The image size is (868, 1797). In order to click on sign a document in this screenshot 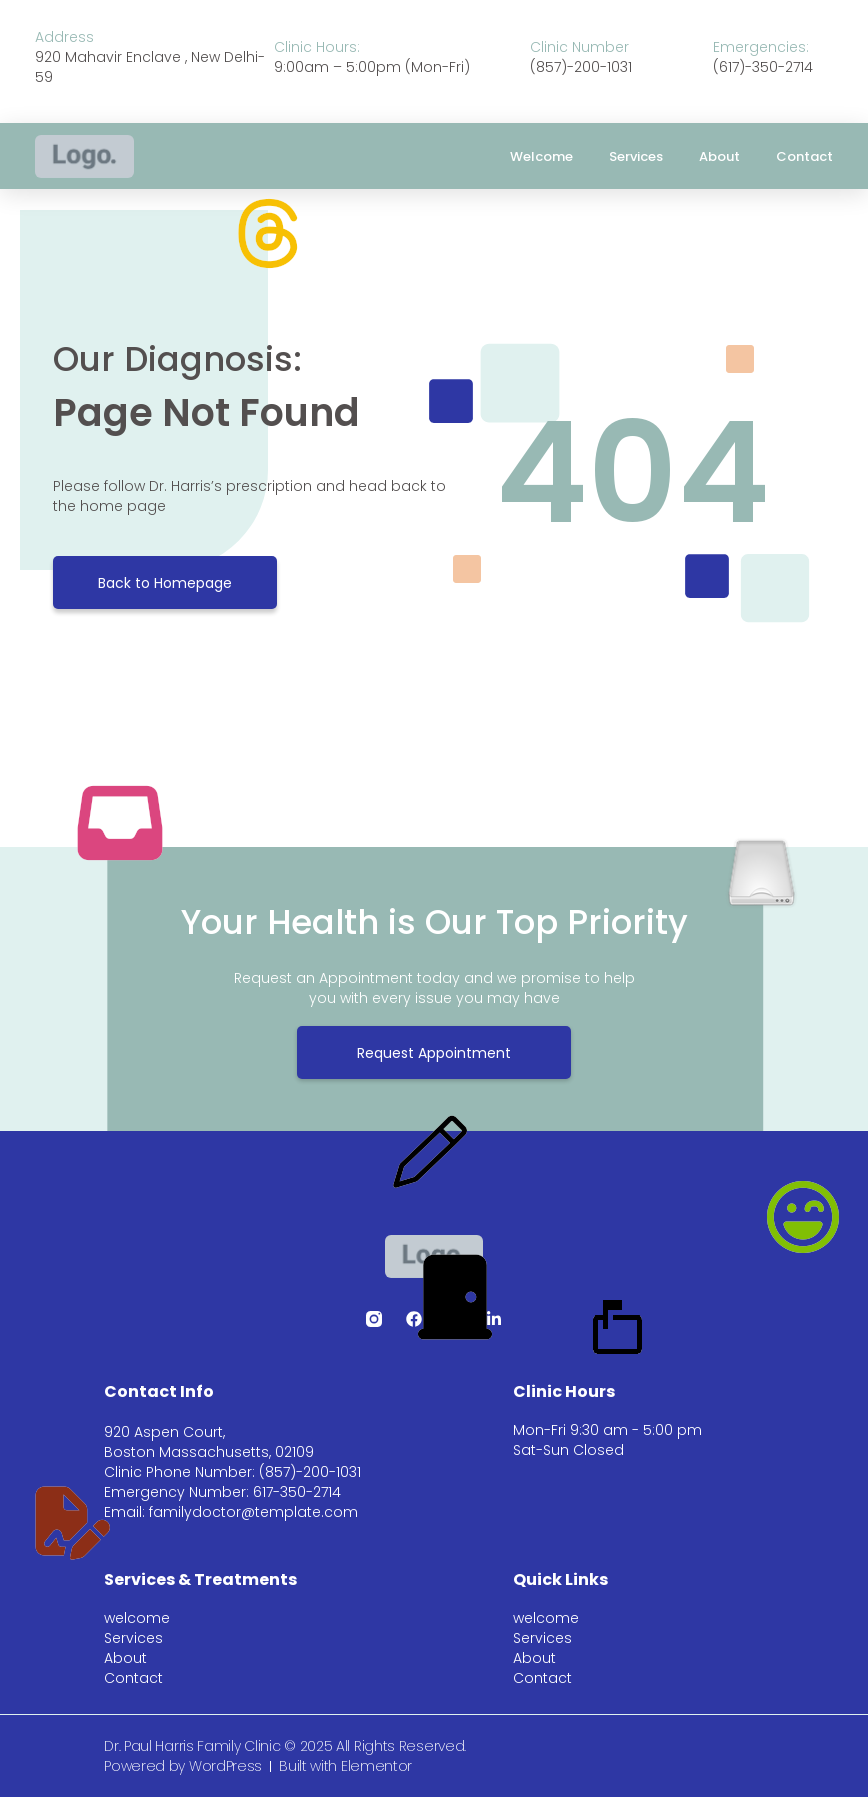, I will do `click(70, 1521)`.